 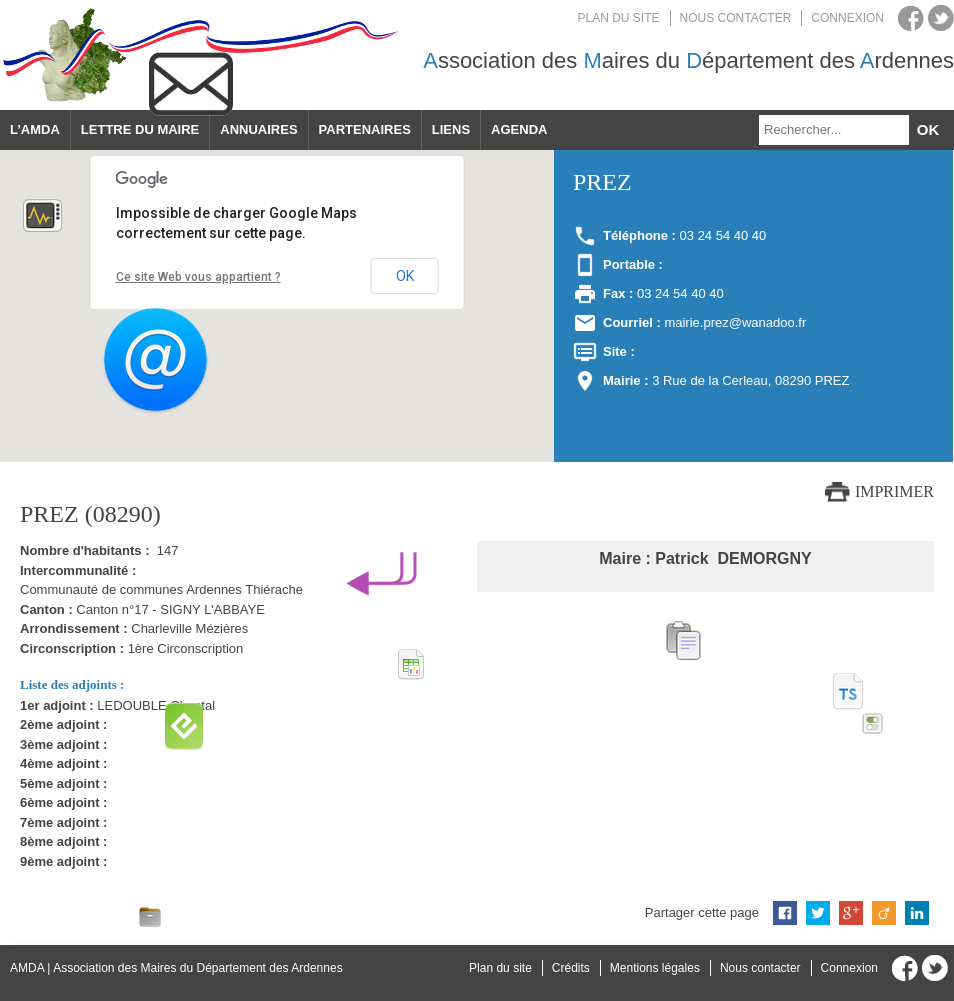 I want to click on a typescript source code file, so click(x=848, y=691).